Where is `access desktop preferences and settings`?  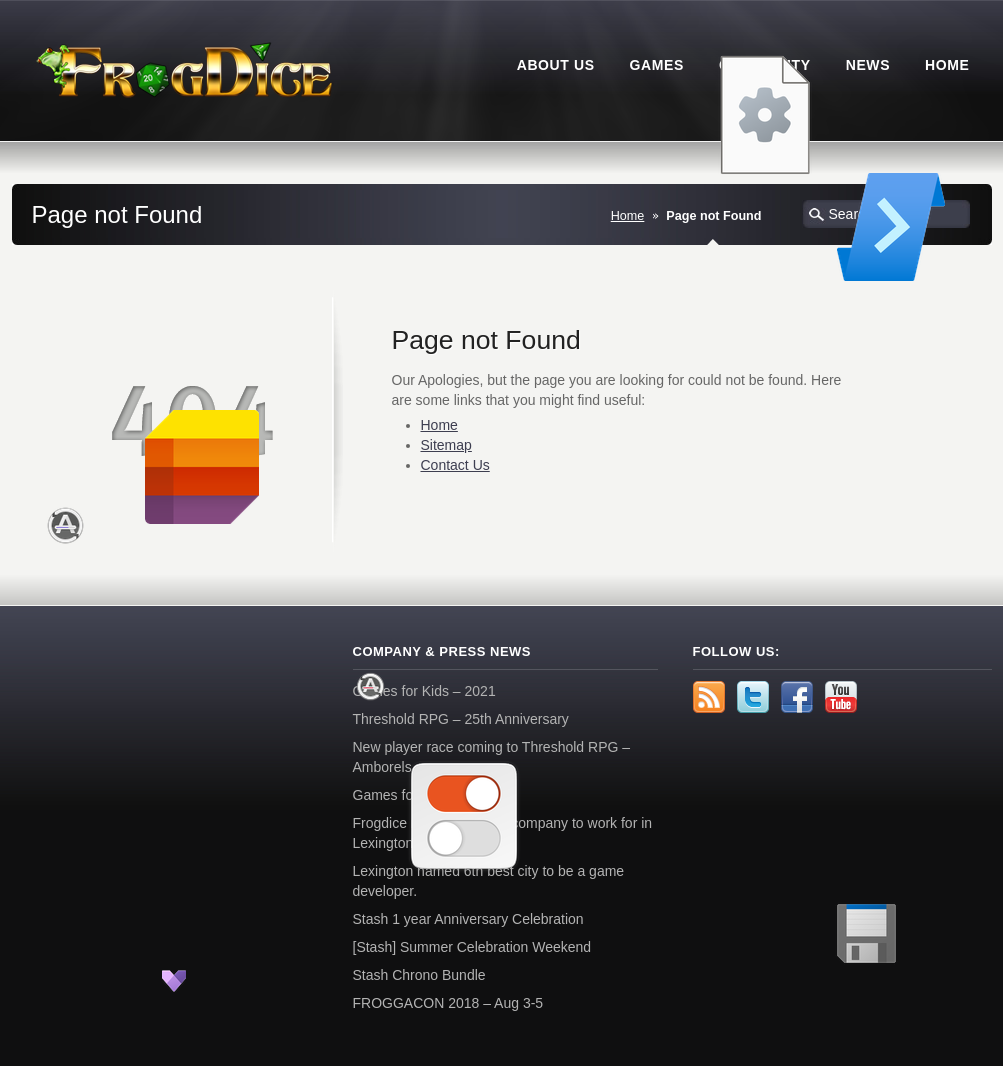 access desktop preferences and settings is located at coordinates (464, 816).